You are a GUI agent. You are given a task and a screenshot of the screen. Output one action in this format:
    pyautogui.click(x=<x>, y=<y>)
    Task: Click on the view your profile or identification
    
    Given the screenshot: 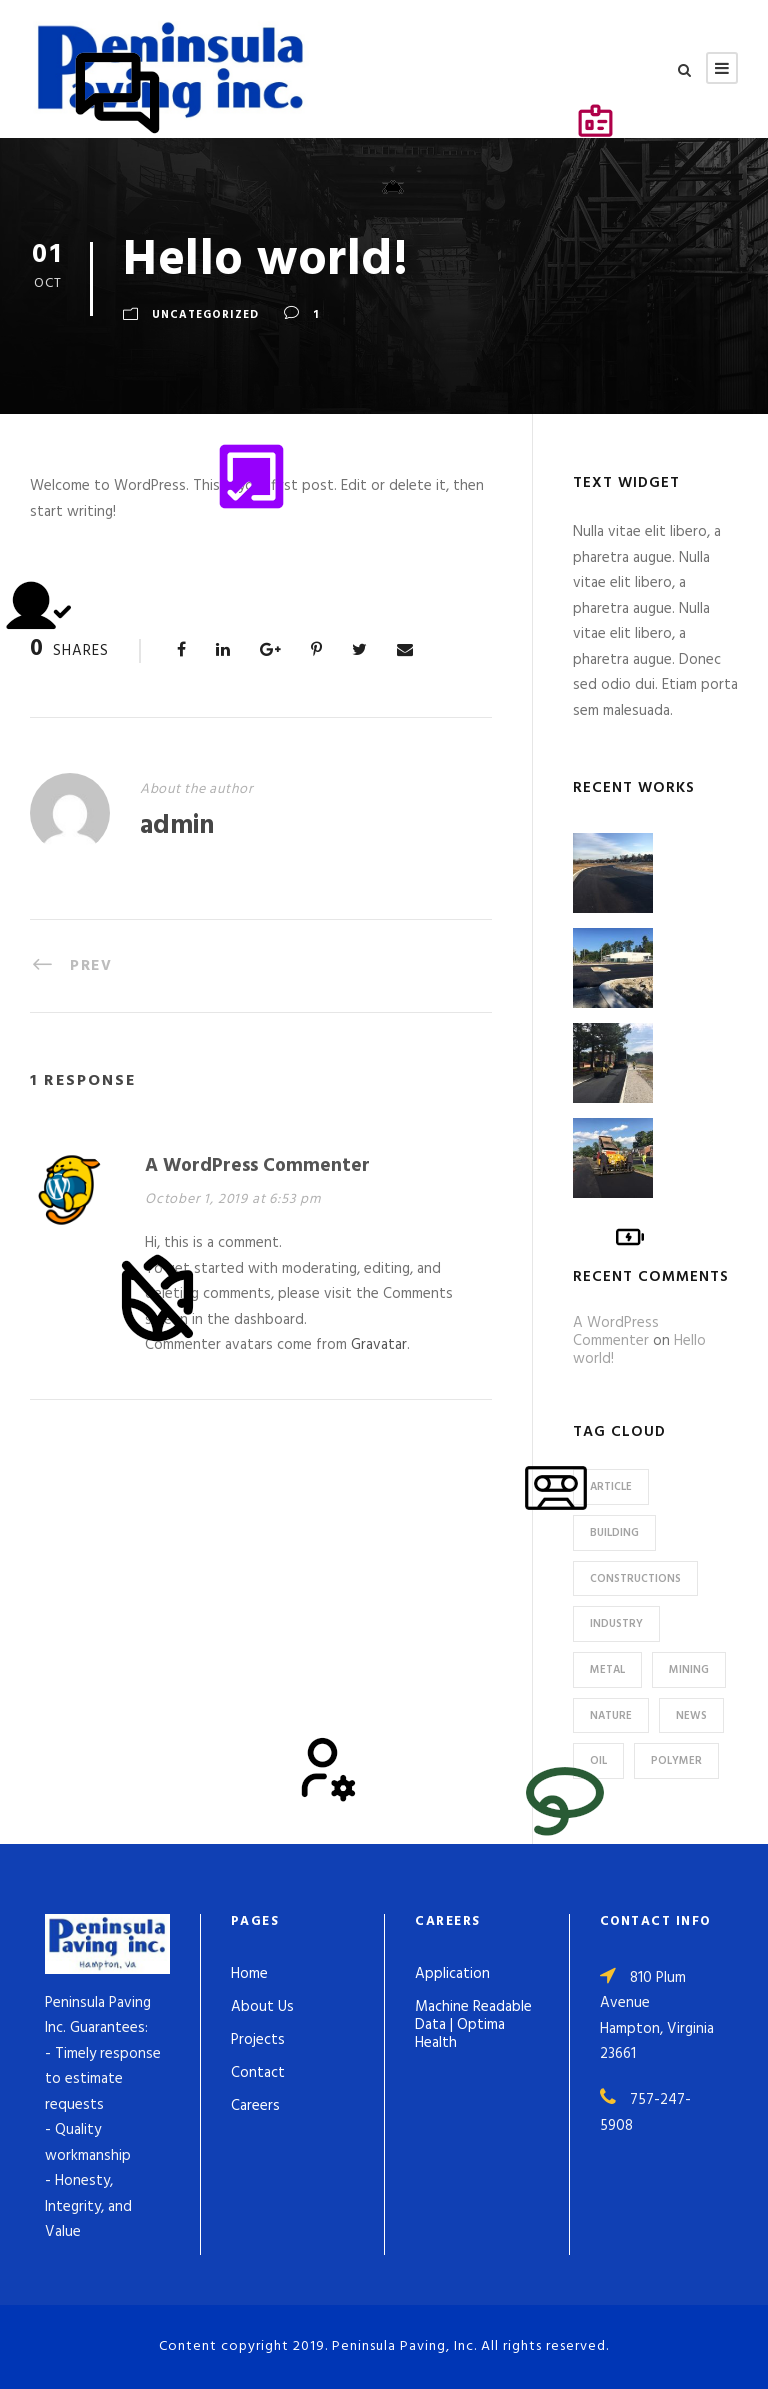 What is the action you would take?
    pyautogui.click(x=595, y=121)
    